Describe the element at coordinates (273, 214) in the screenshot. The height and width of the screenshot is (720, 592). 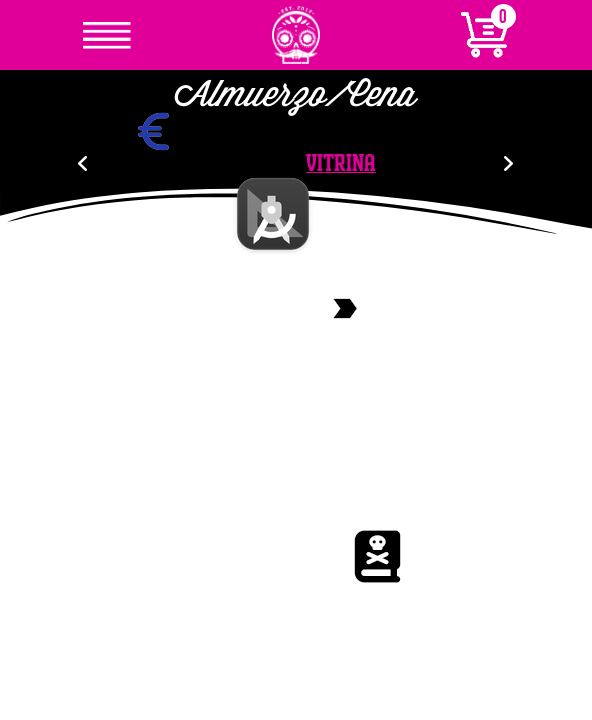
I see `open accessories or utility applications` at that location.